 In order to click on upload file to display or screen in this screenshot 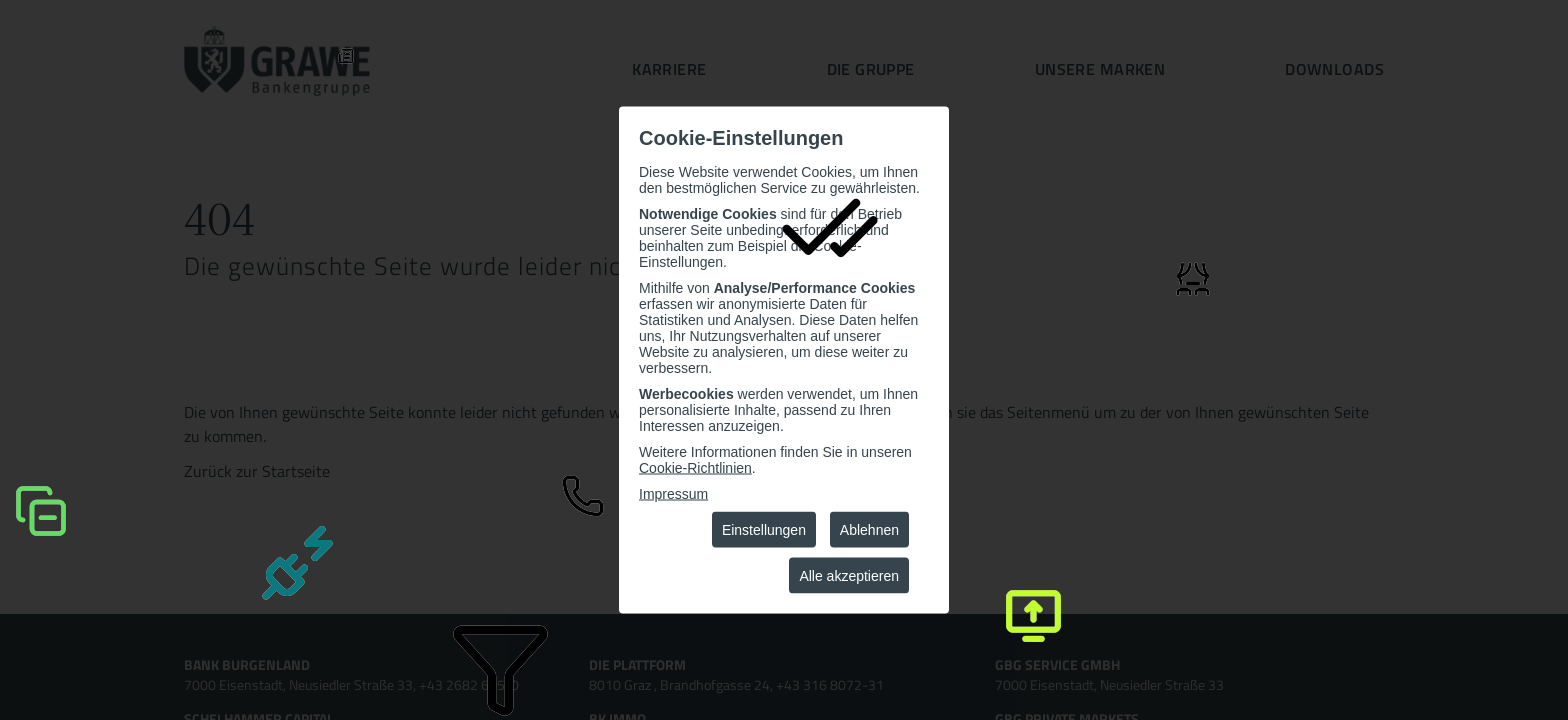, I will do `click(1033, 613)`.